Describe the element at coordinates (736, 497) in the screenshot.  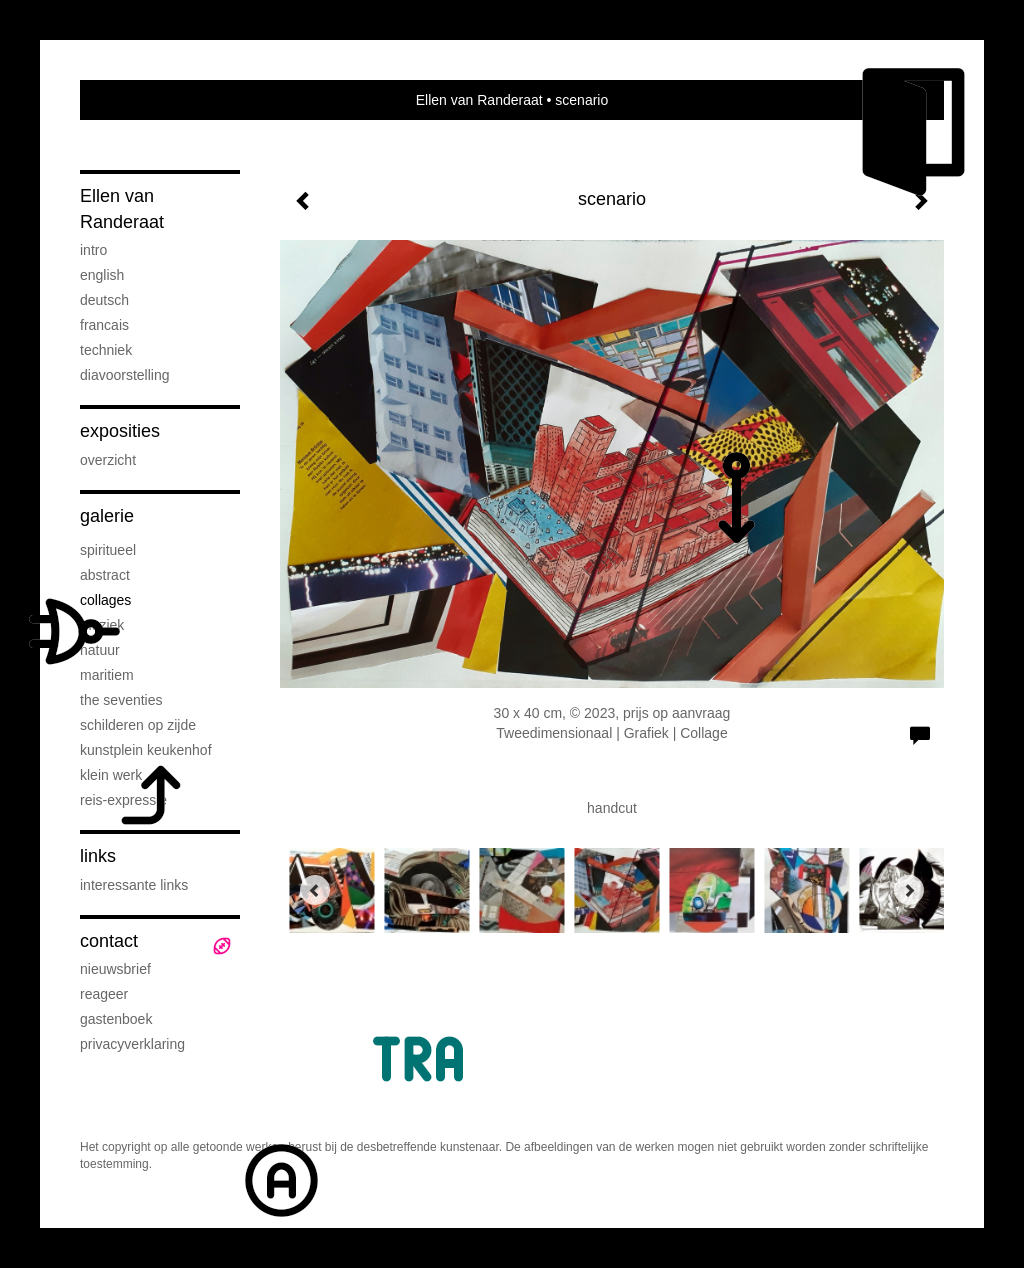
I see `scroll down or view more content` at that location.